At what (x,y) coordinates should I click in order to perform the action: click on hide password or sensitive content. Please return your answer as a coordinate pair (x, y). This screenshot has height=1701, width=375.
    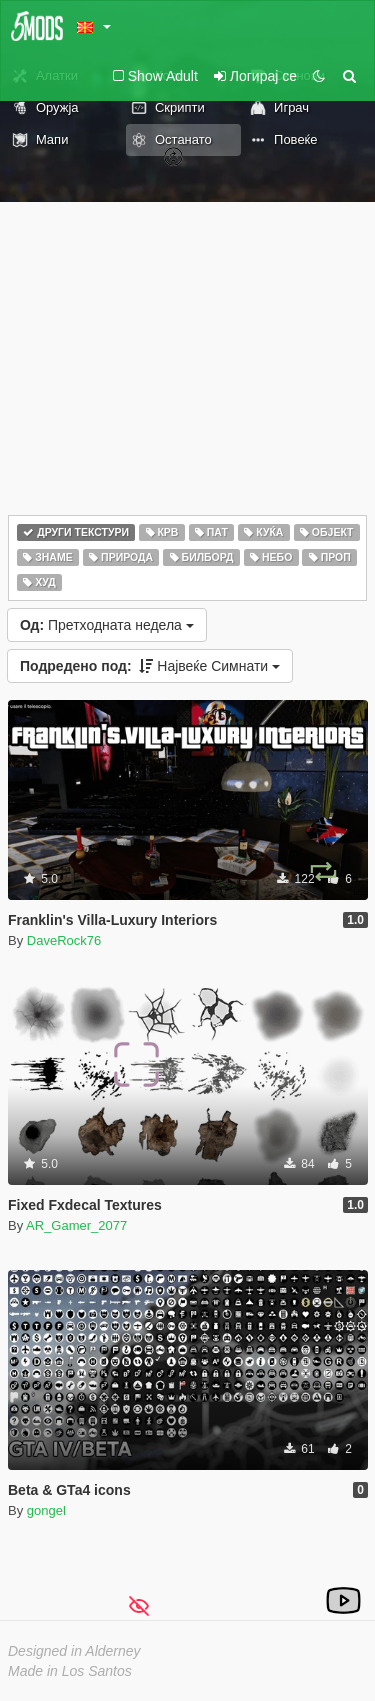
    Looking at the image, I should click on (139, 1606).